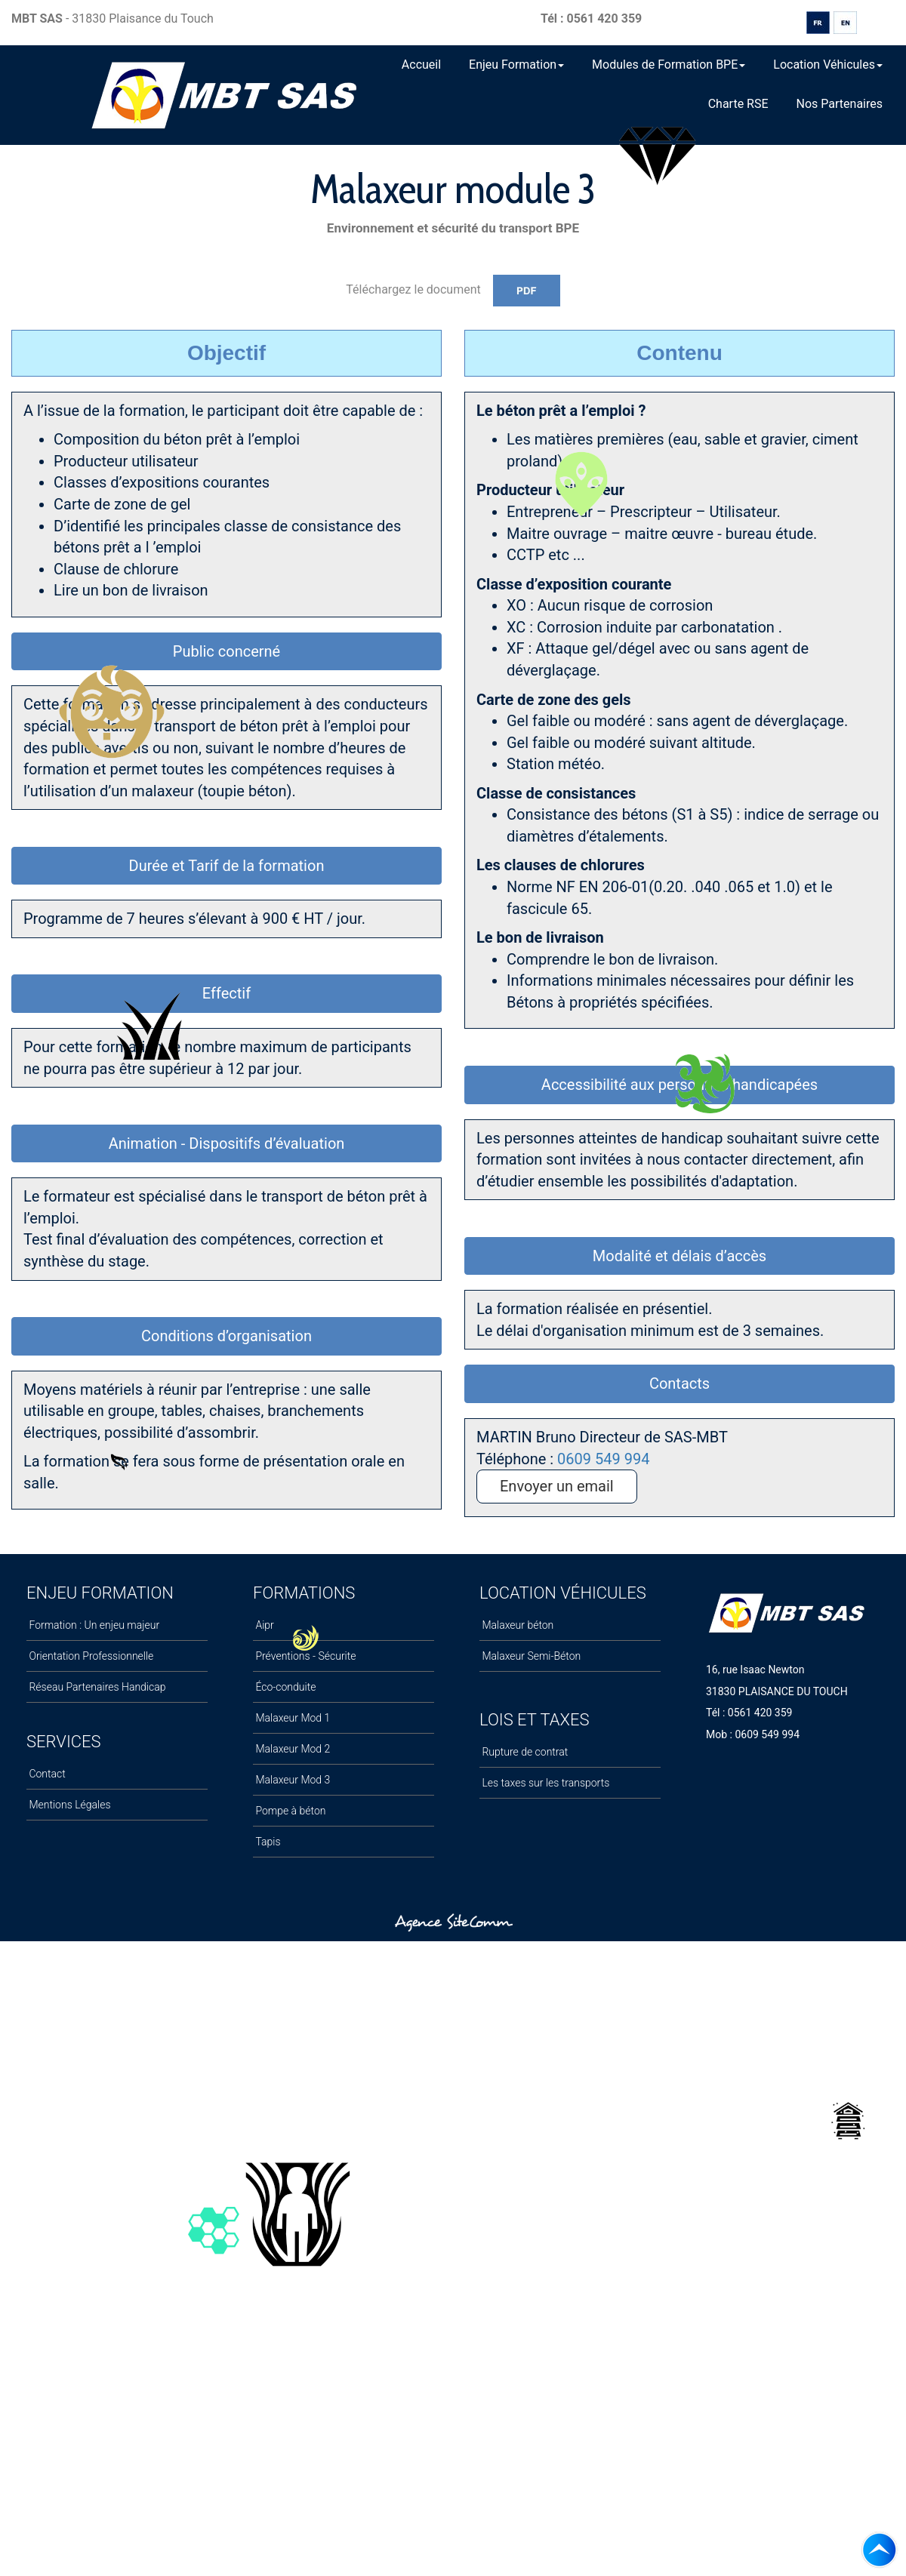 This screenshot has width=906, height=2576. What do you see at coordinates (119, 1462) in the screenshot?
I see `view your travel itinerary` at bounding box center [119, 1462].